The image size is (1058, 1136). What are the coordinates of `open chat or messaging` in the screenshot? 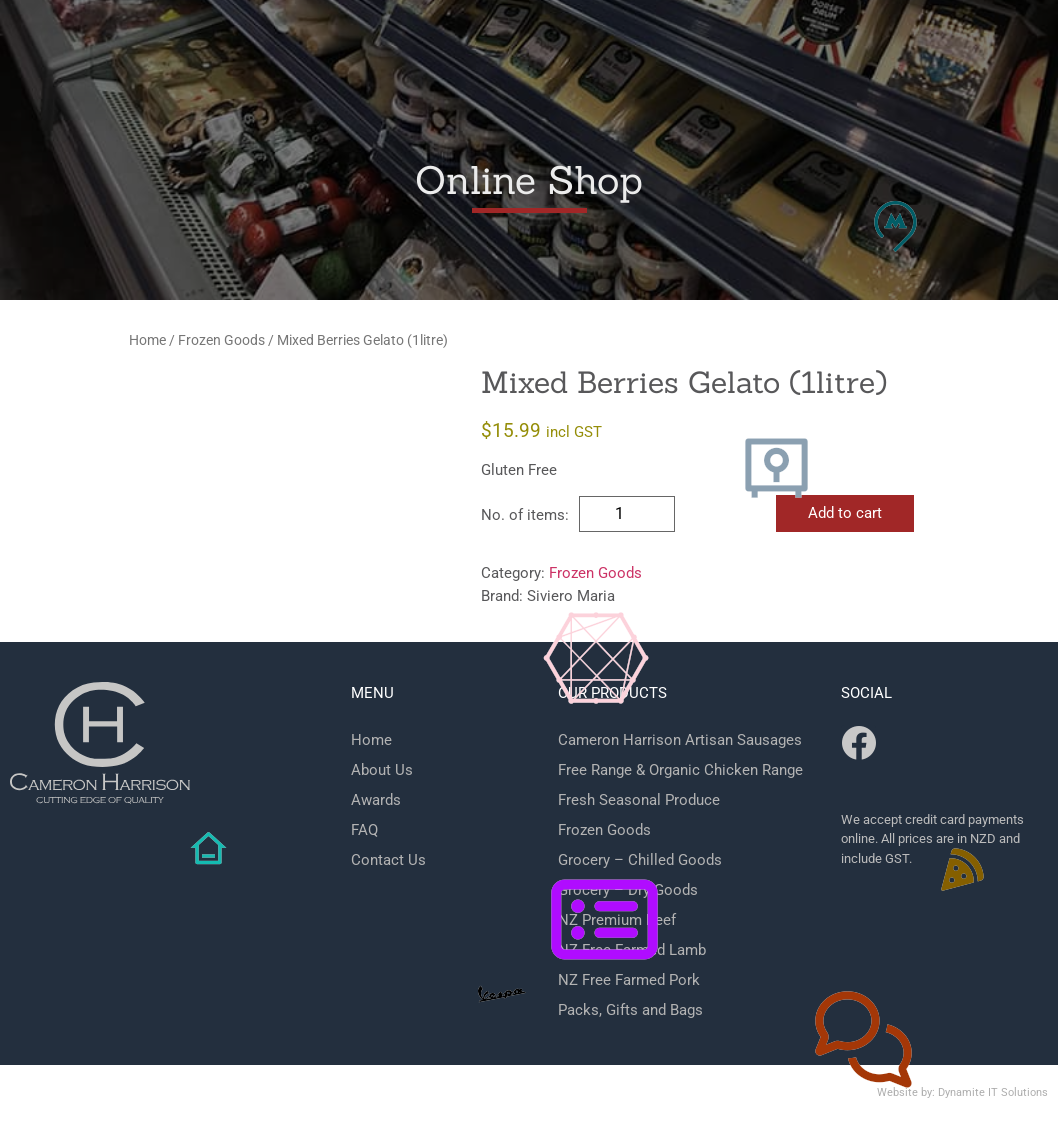 It's located at (863, 1039).